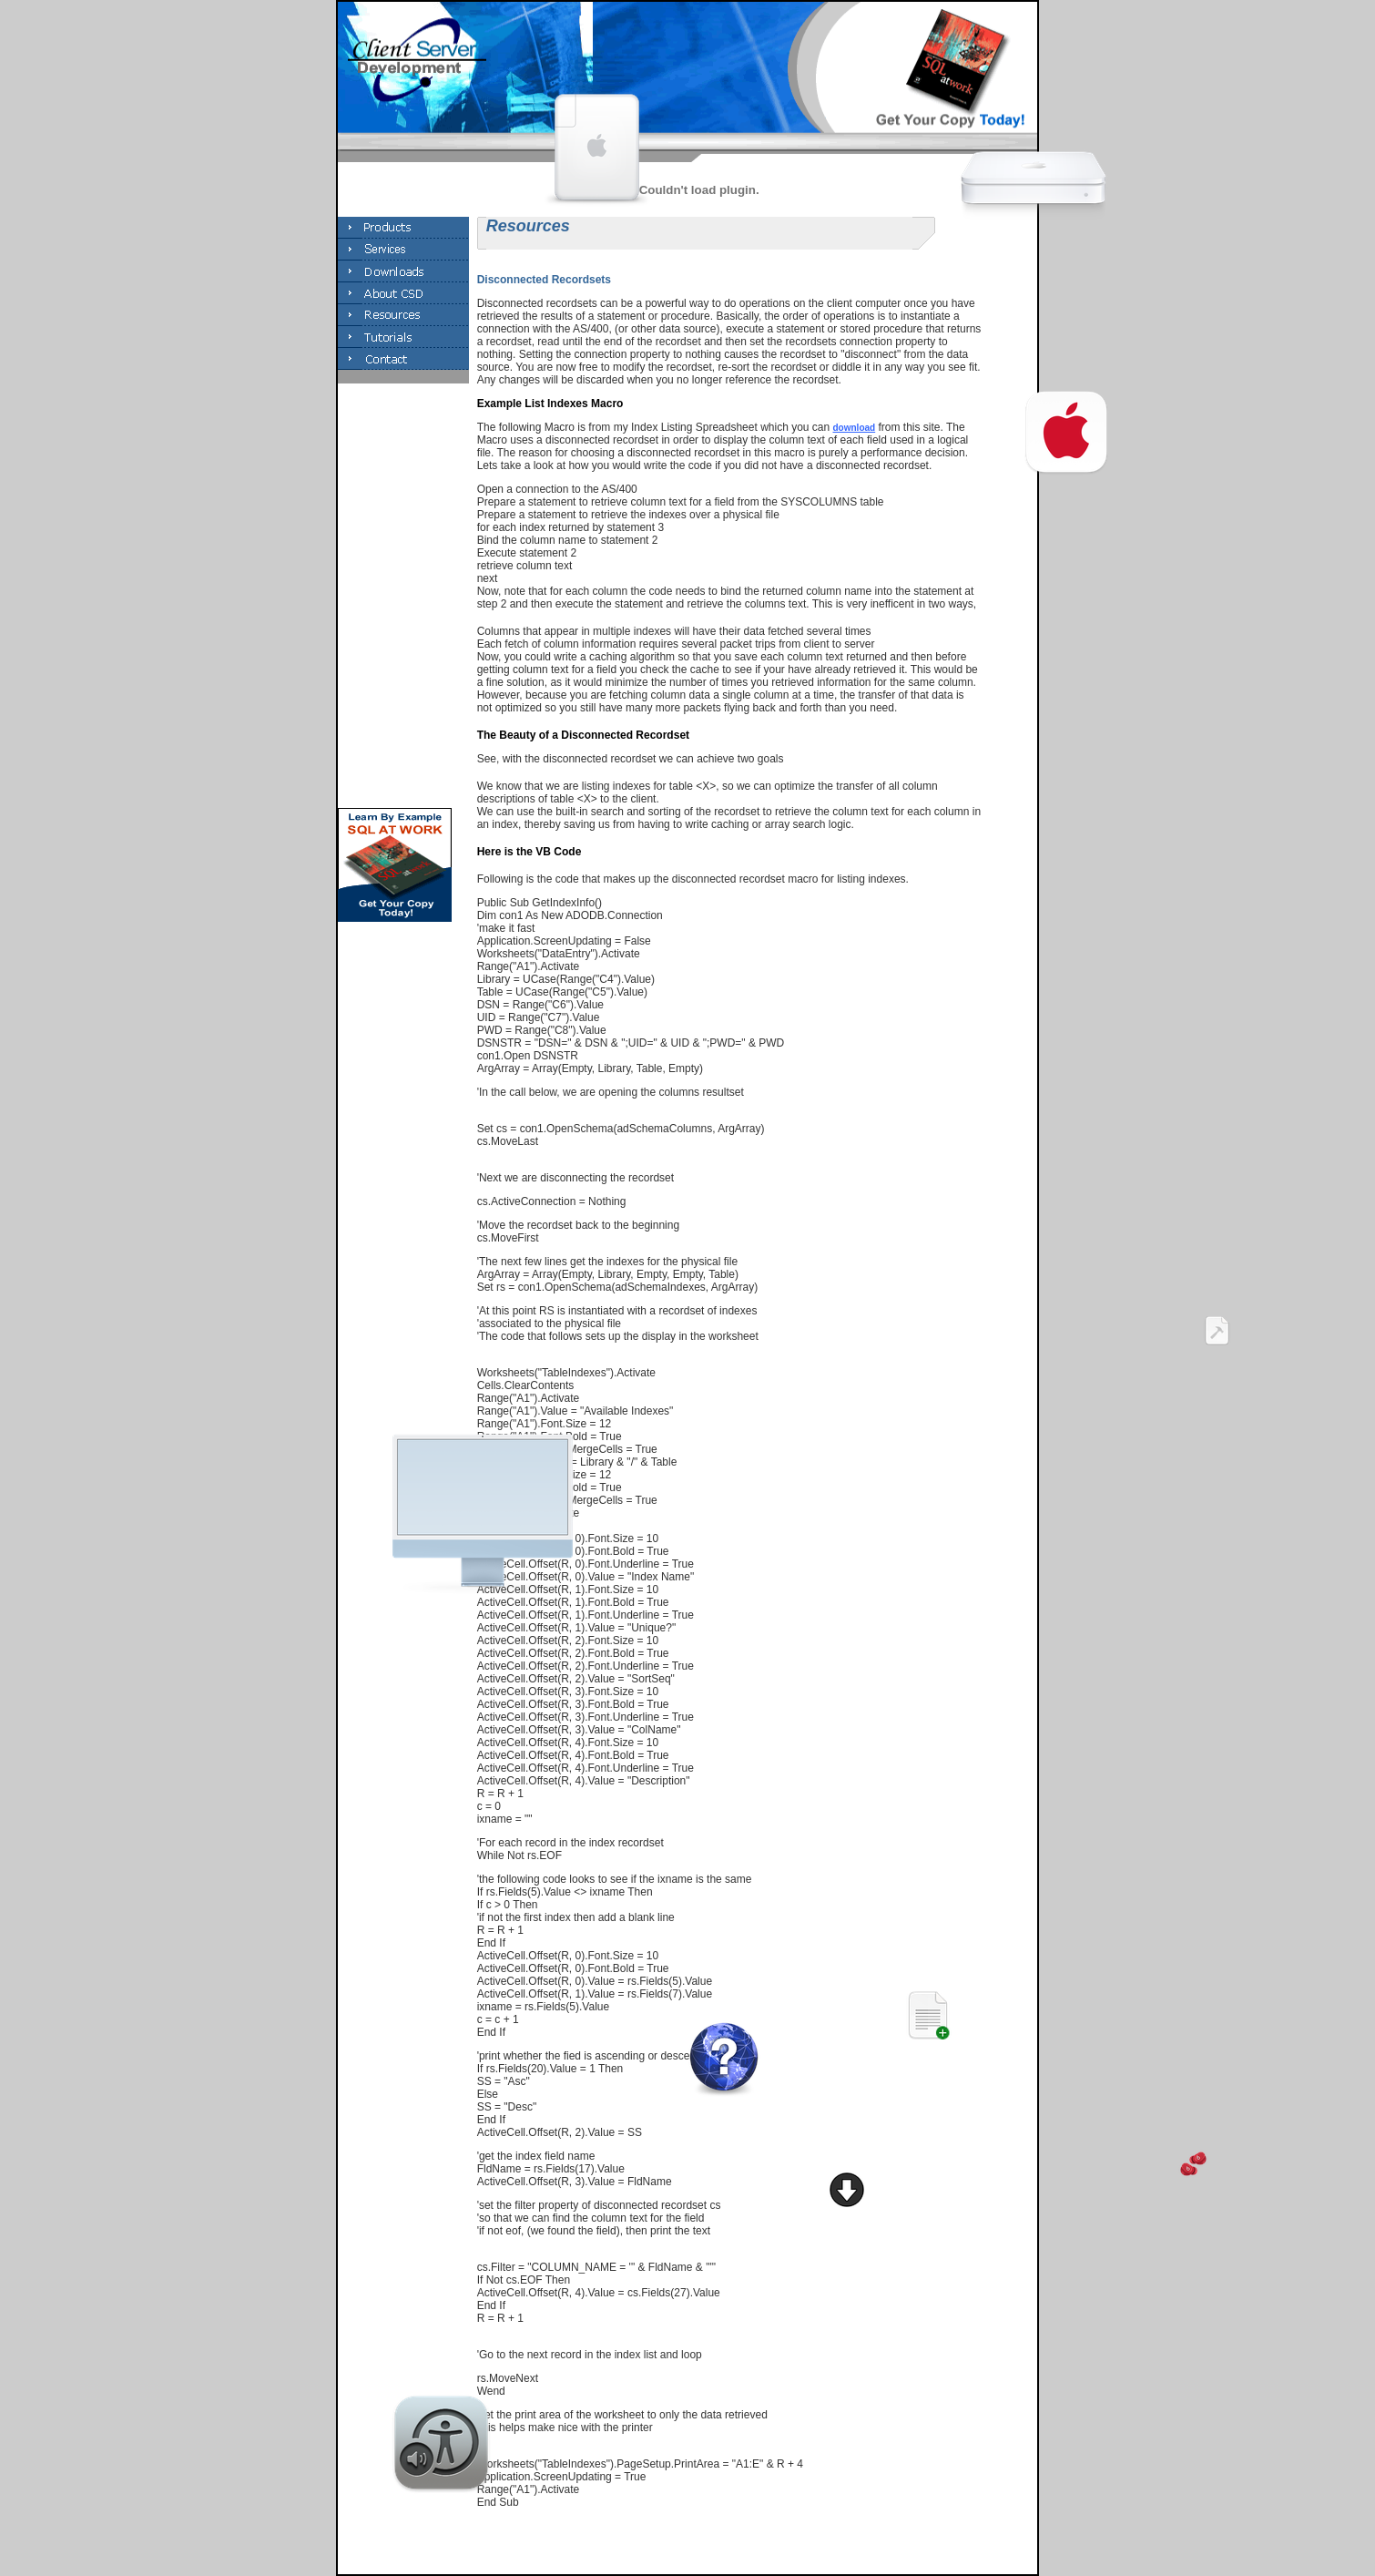 This screenshot has width=1375, height=2576. I want to click on access your downloads folder, so click(847, 2190).